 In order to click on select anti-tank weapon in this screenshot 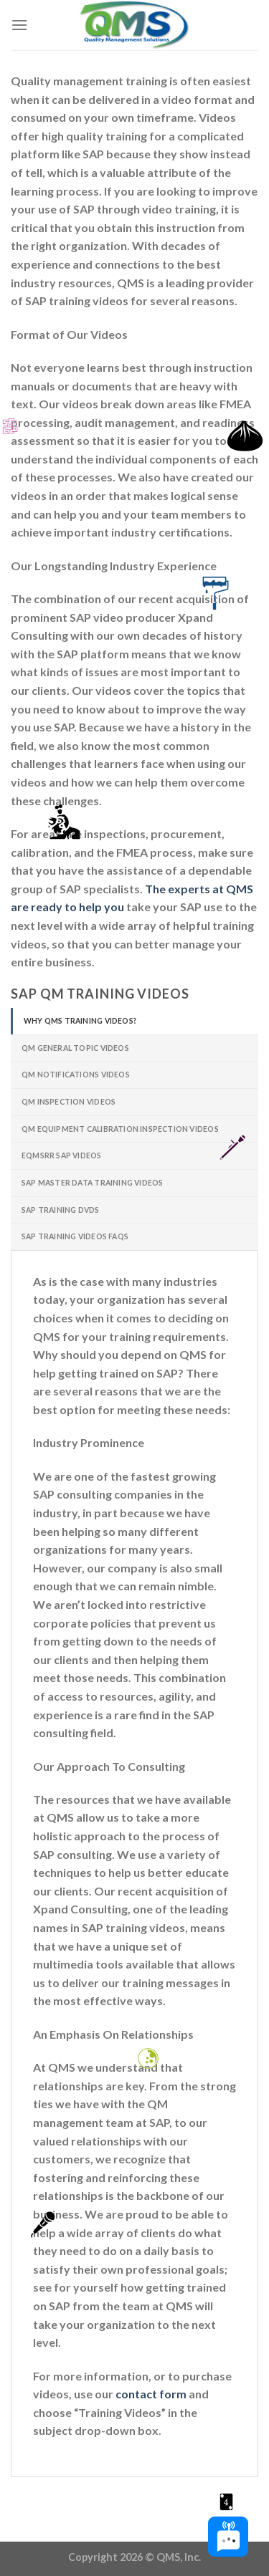, I will do `click(232, 1148)`.